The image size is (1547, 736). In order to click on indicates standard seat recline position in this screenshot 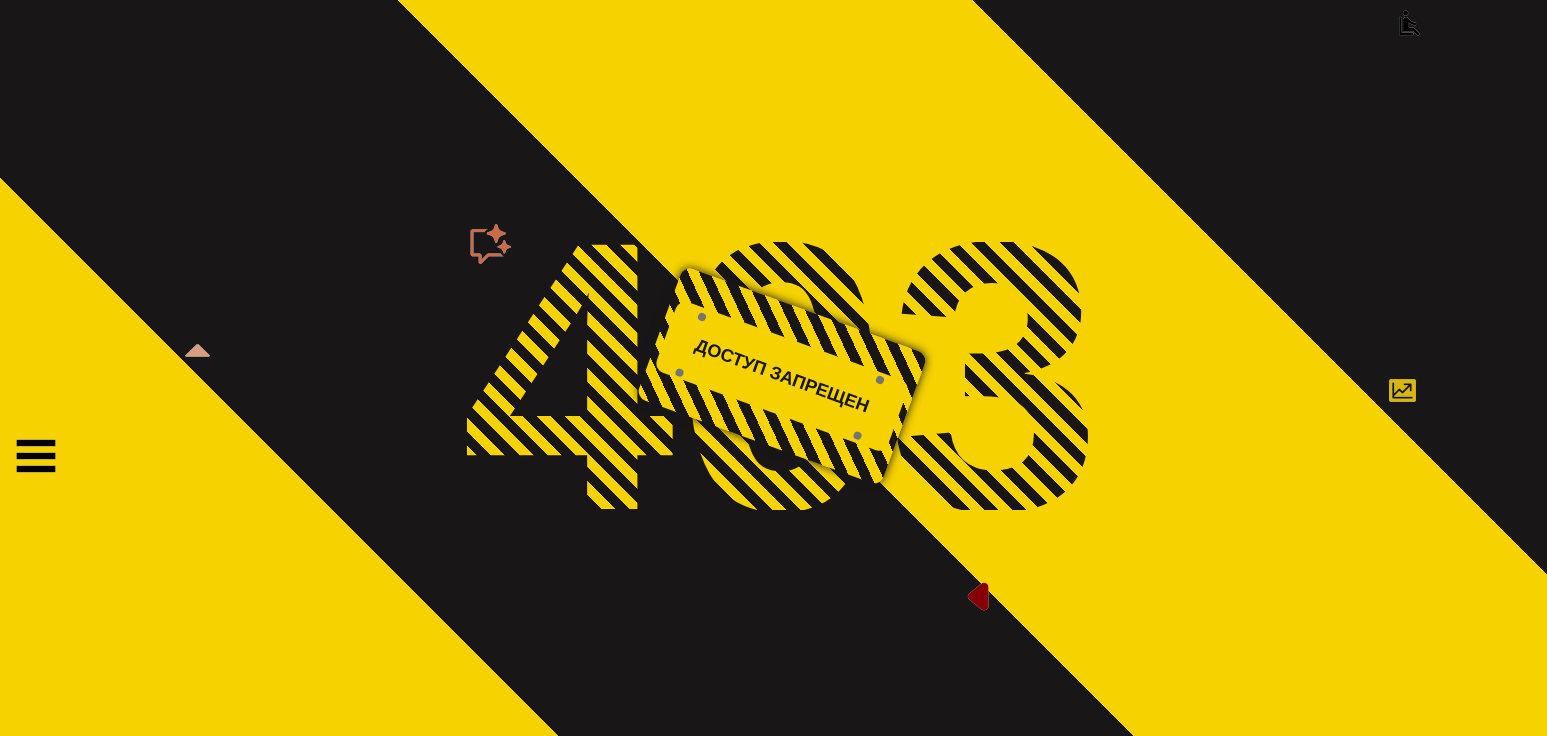, I will do `click(1409, 23)`.